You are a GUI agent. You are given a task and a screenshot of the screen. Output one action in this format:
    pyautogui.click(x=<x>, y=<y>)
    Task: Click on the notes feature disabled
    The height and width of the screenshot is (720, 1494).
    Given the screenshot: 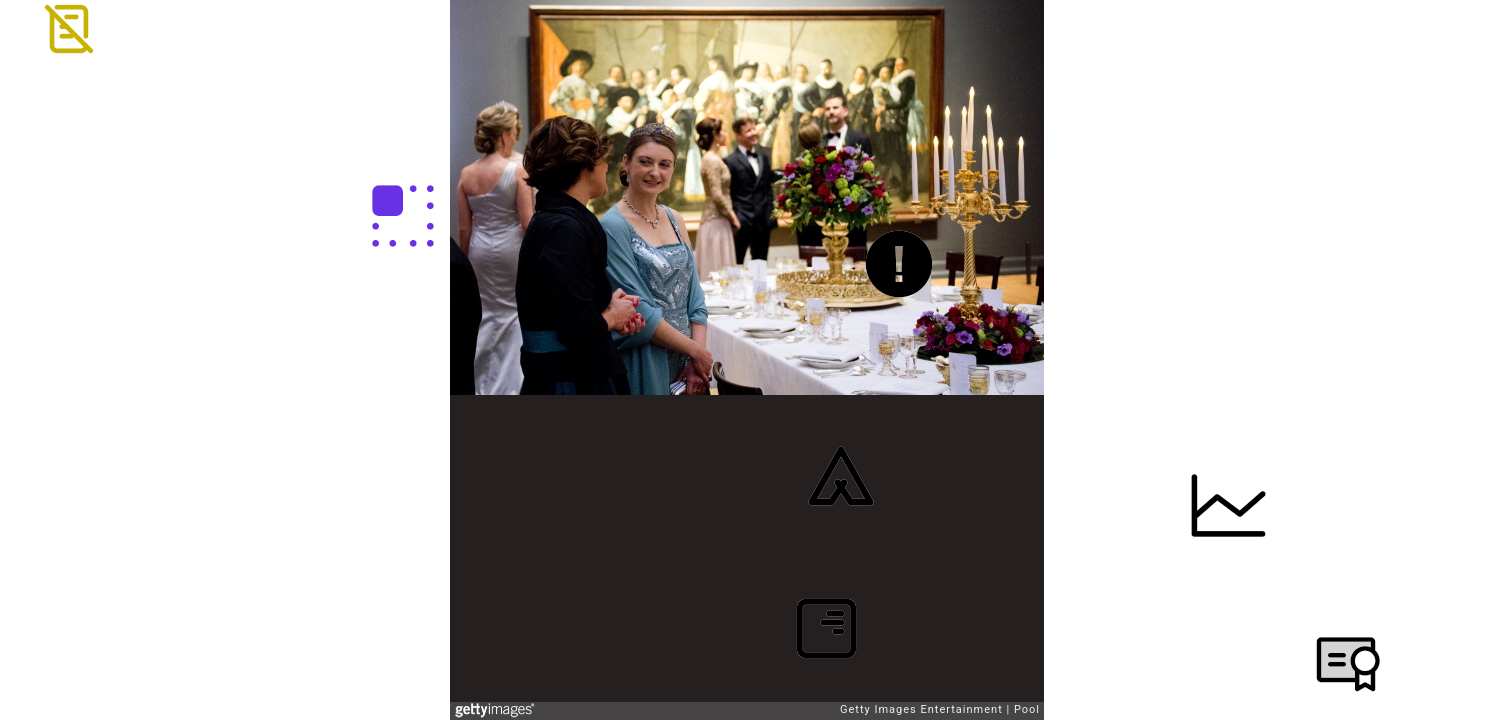 What is the action you would take?
    pyautogui.click(x=69, y=29)
    